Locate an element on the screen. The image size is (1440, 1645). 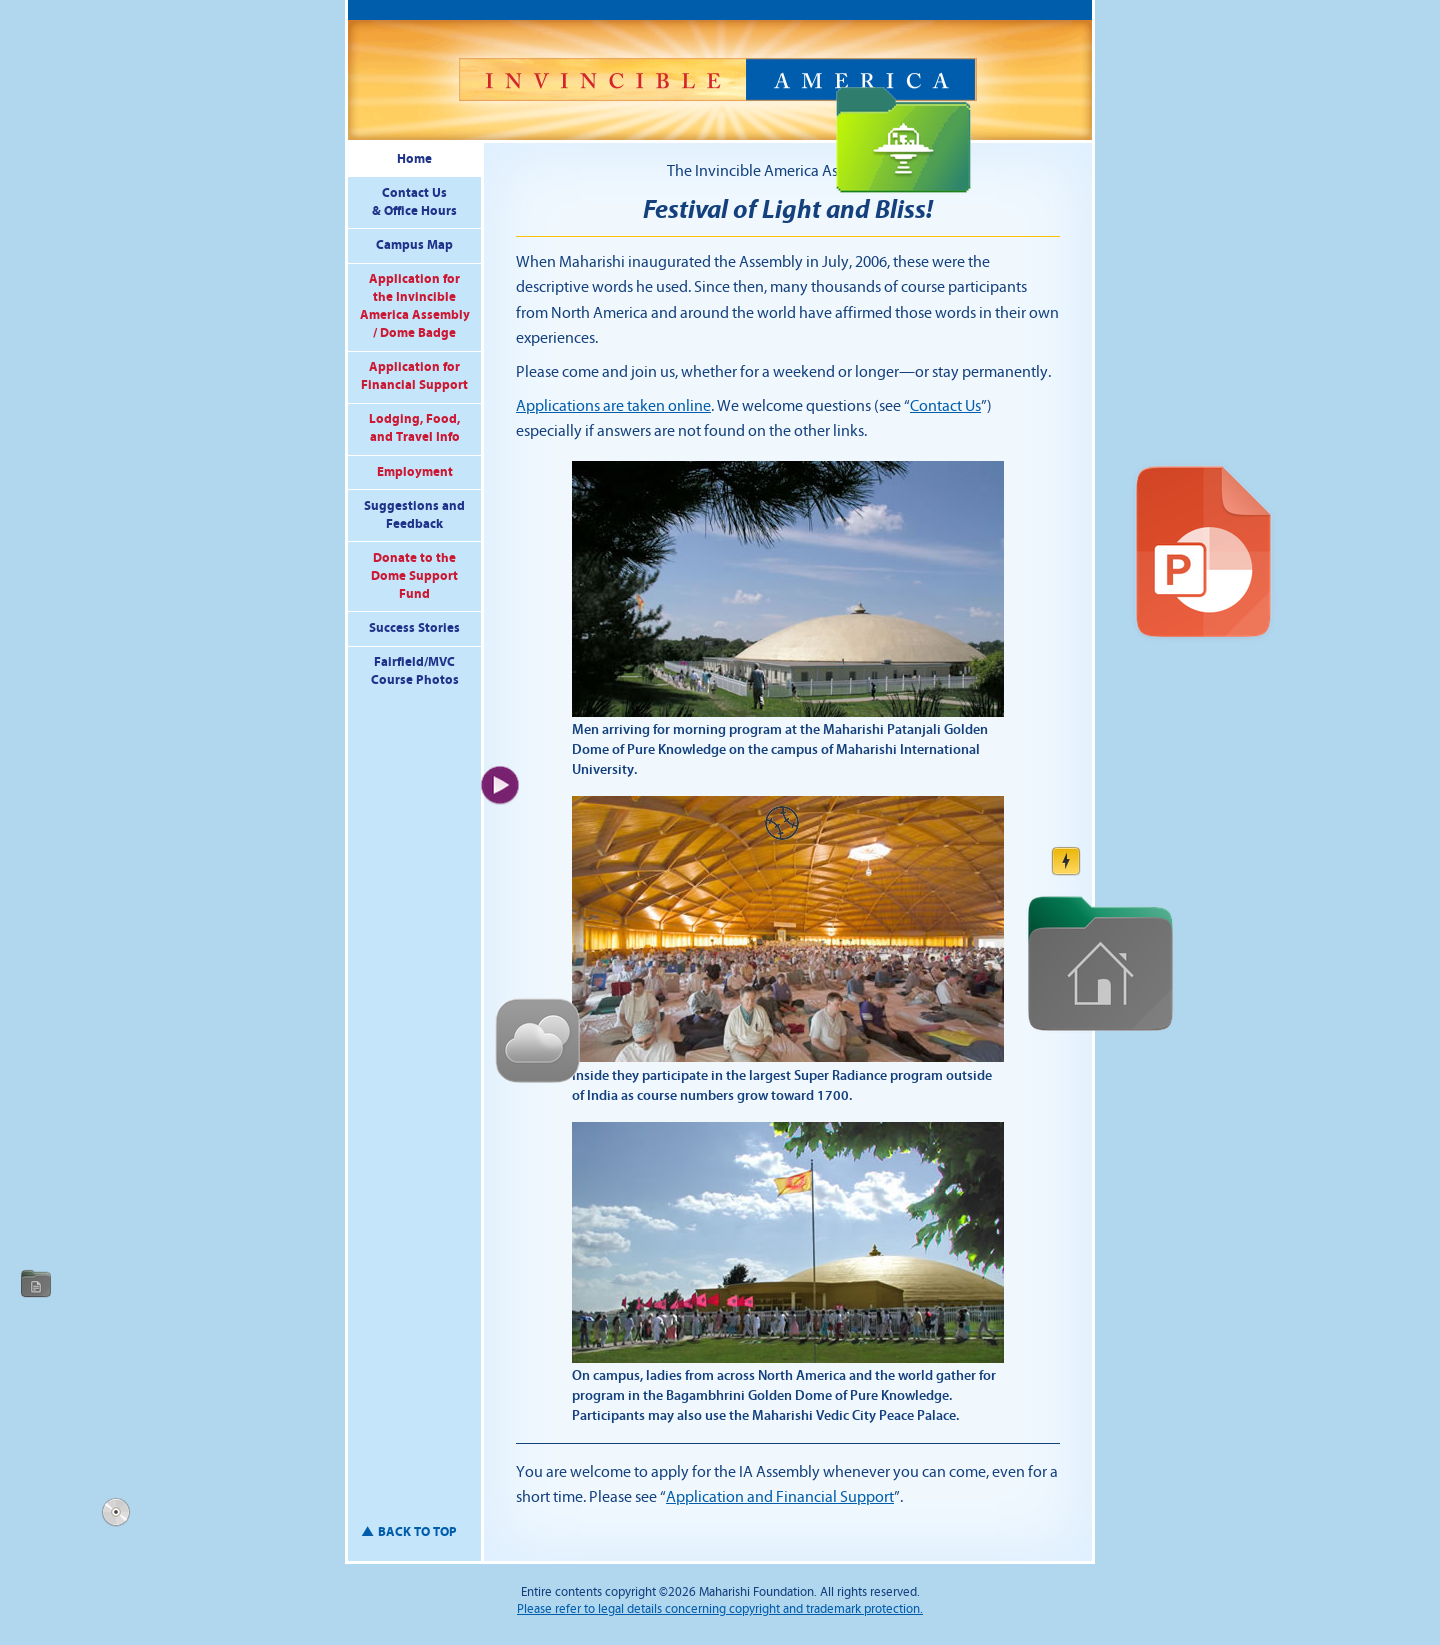
access sports and activity emoji is located at coordinates (782, 823).